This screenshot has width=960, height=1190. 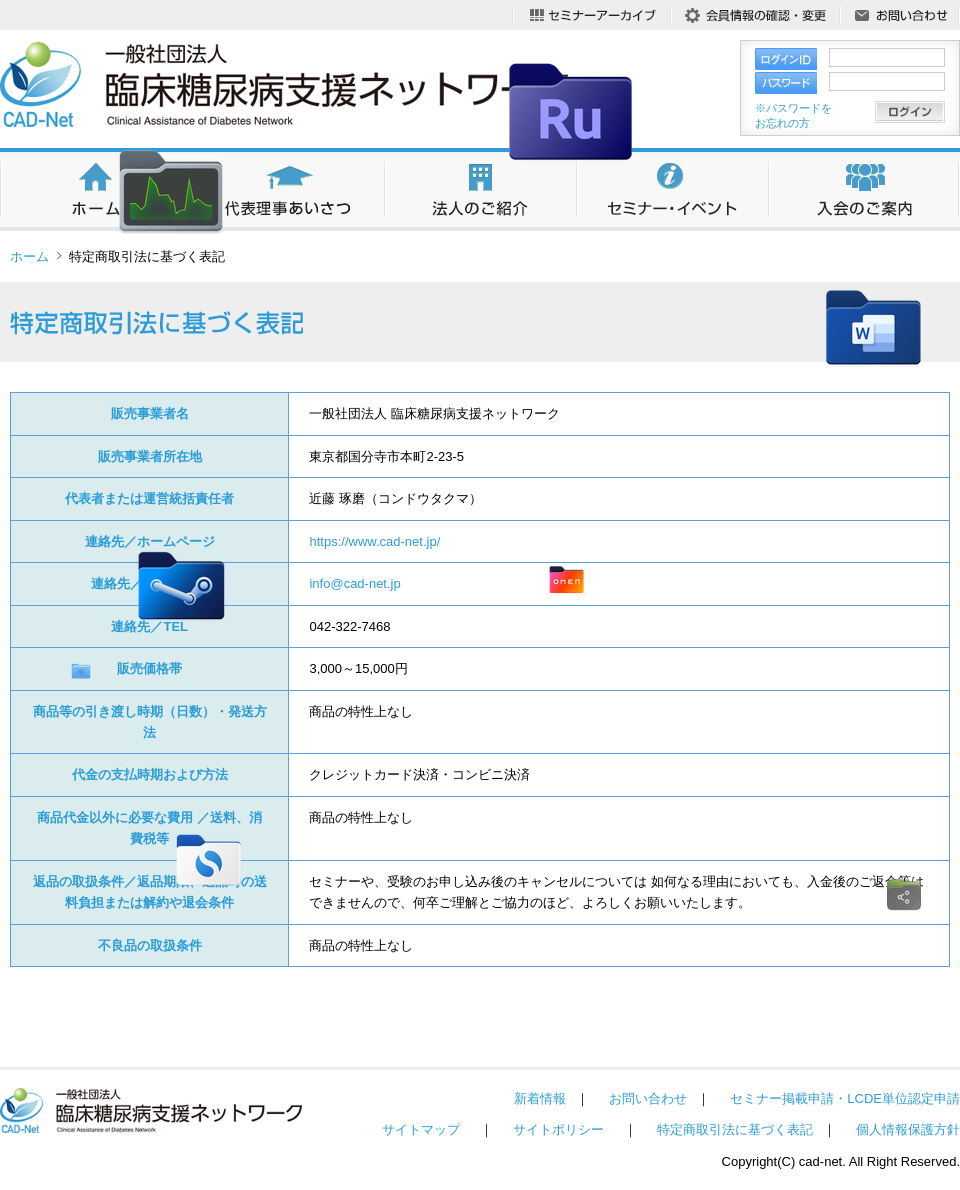 What do you see at coordinates (570, 115) in the screenshot?
I see `folder containing Adobe Premiere Rush project files` at bounding box center [570, 115].